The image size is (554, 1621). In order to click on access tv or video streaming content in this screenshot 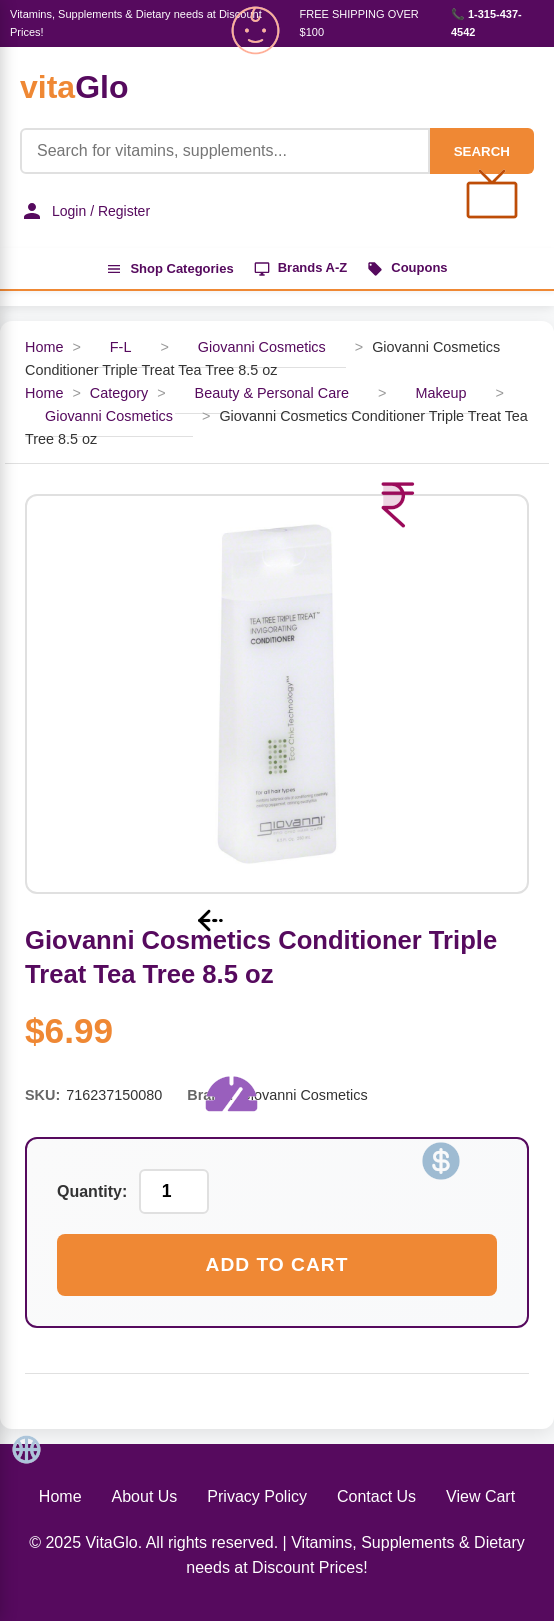, I will do `click(492, 197)`.